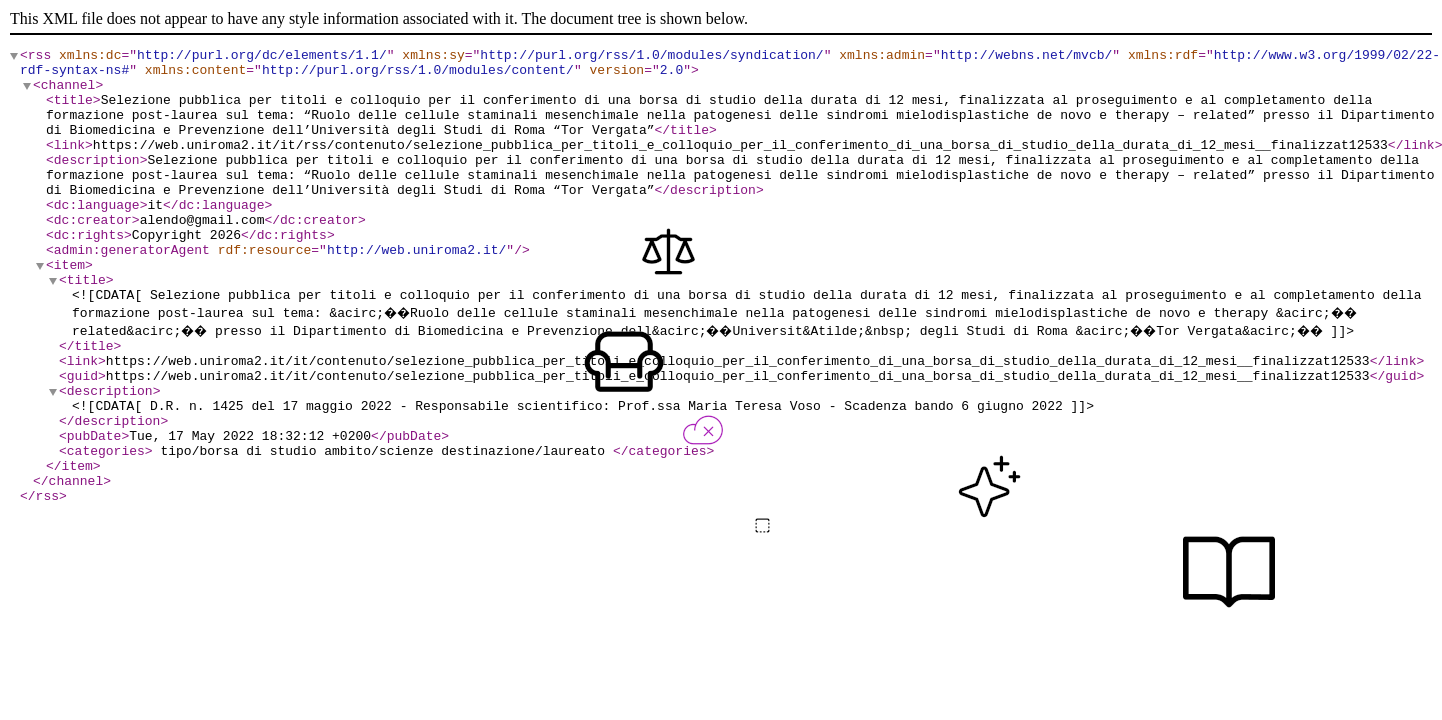  What do you see at coordinates (762, 525) in the screenshot?
I see `expand content to fill available space` at bounding box center [762, 525].